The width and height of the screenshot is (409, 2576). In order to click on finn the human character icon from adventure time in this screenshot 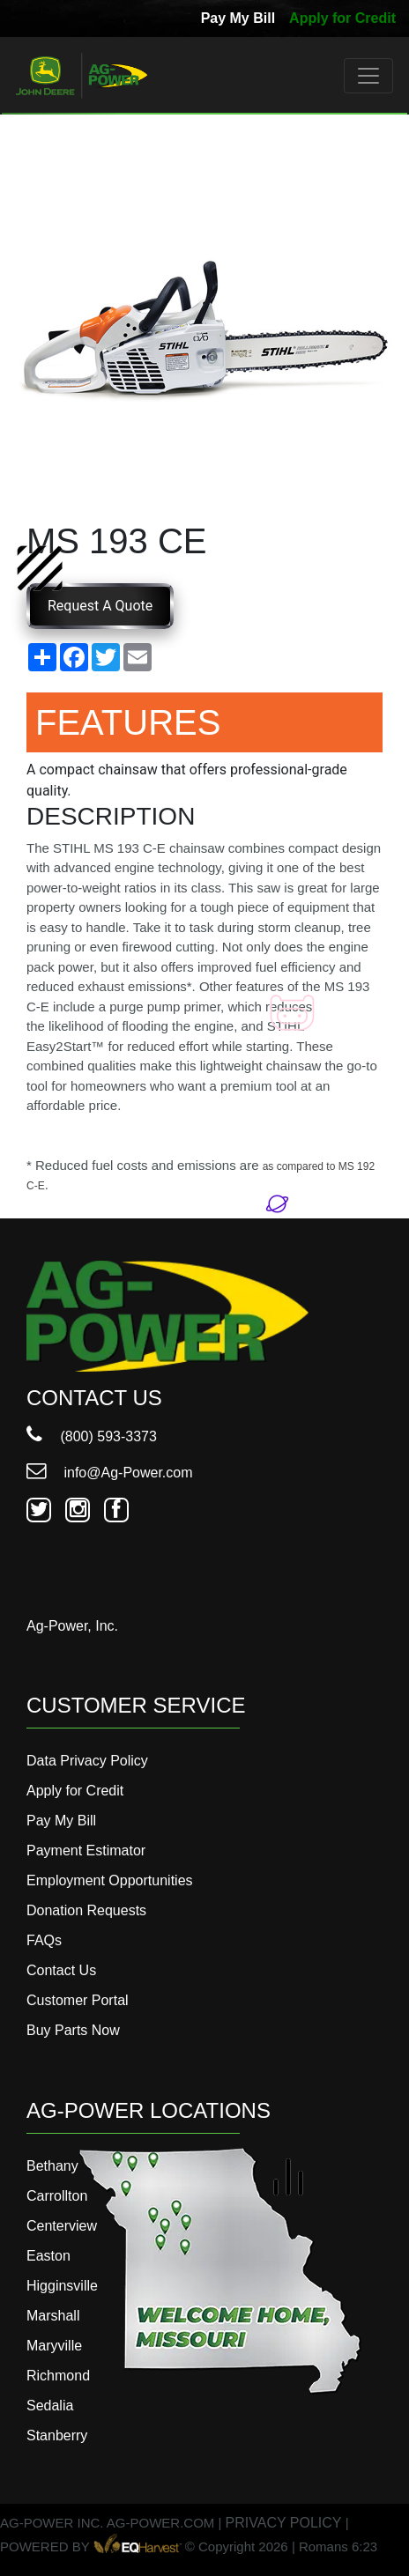, I will do `click(292, 1011)`.